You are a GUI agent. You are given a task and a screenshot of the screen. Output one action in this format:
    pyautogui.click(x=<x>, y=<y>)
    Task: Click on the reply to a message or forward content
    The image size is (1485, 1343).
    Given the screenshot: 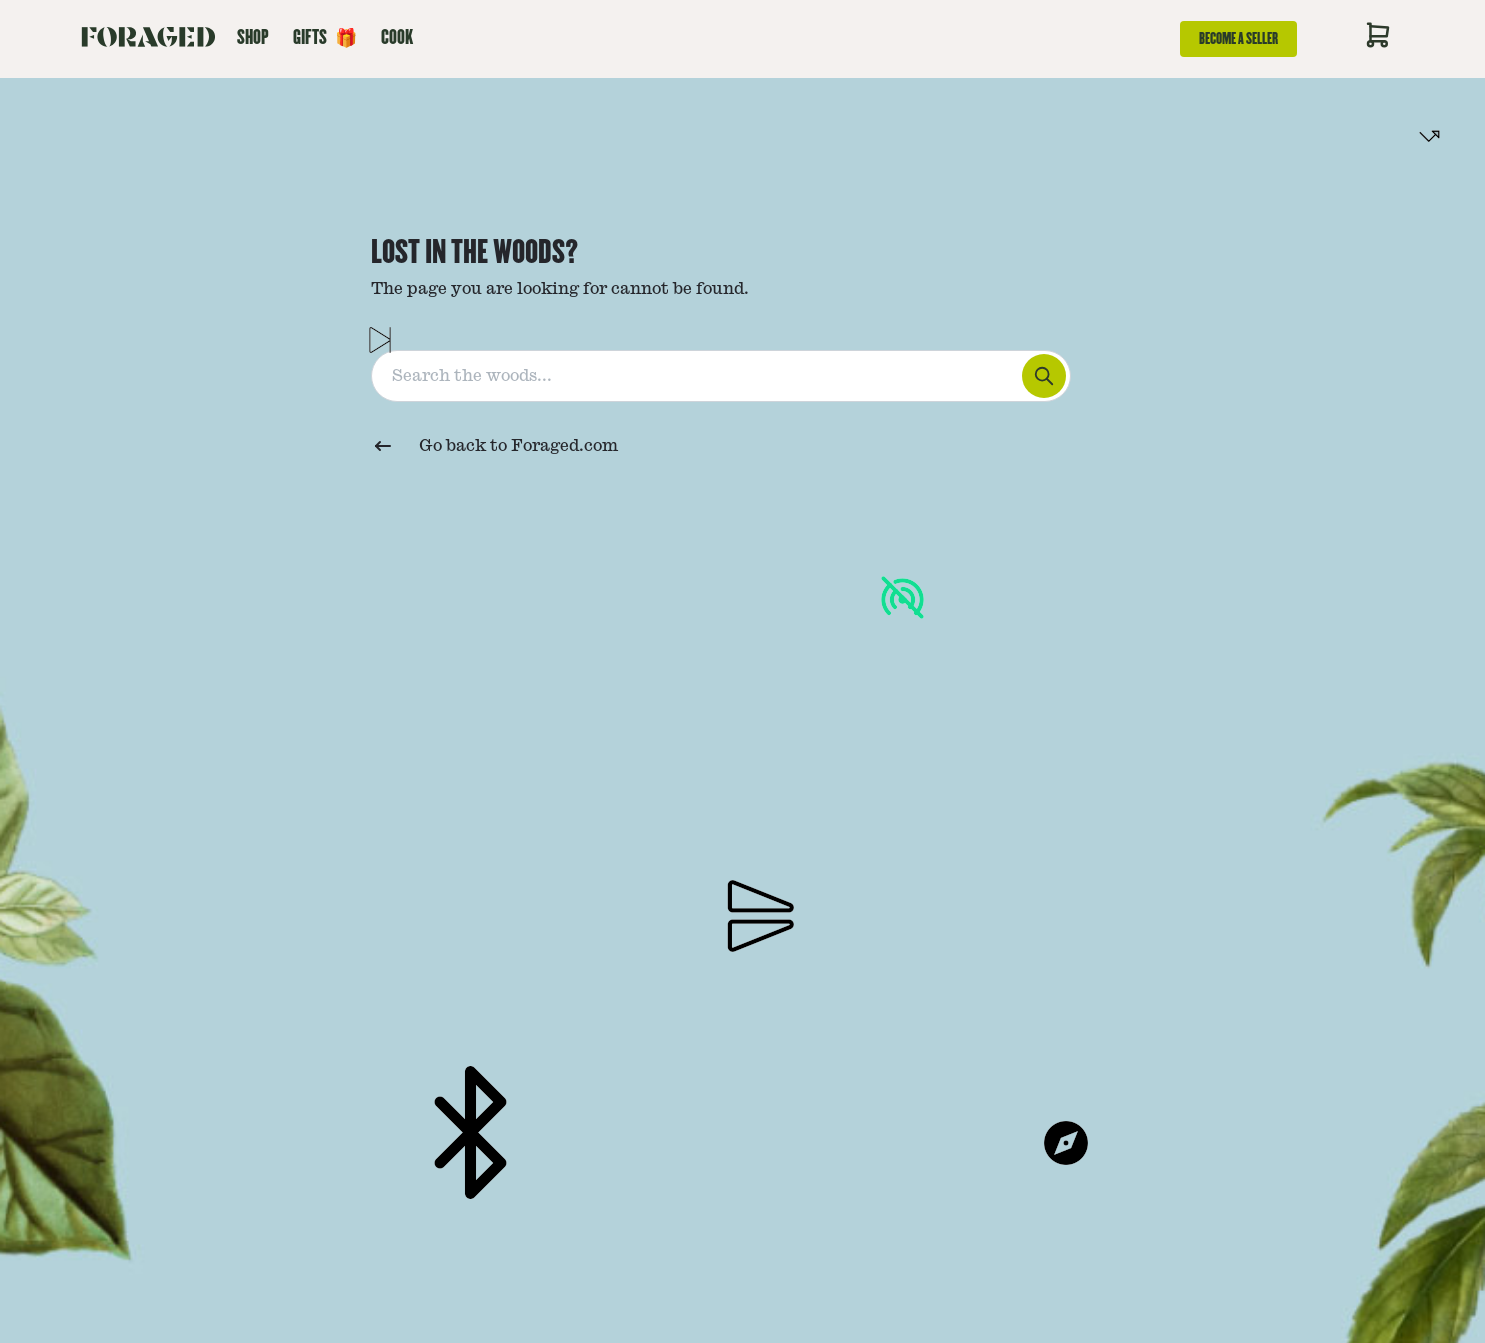 What is the action you would take?
    pyautogui.click(x=1429, y=135)
    